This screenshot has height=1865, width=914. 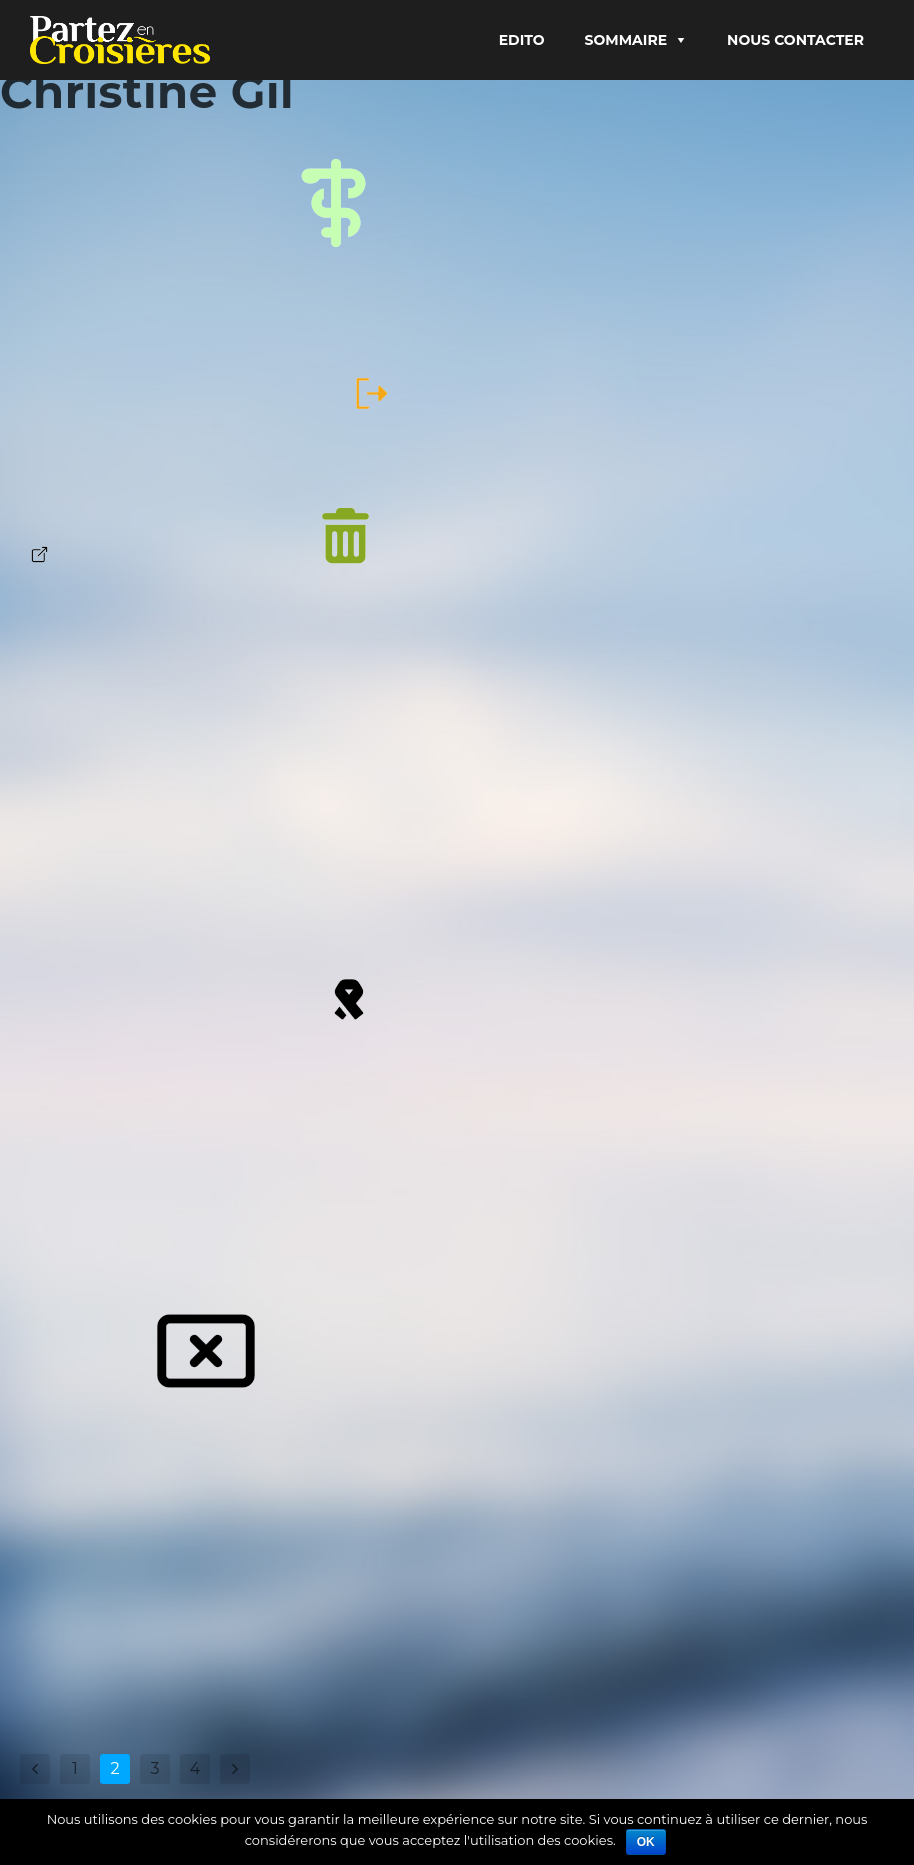 What do you see at coordinates (349, 1000) in the screenshot?
I see `indicates support for a cause or awareness campaign` at bounding box center [349, 1000].